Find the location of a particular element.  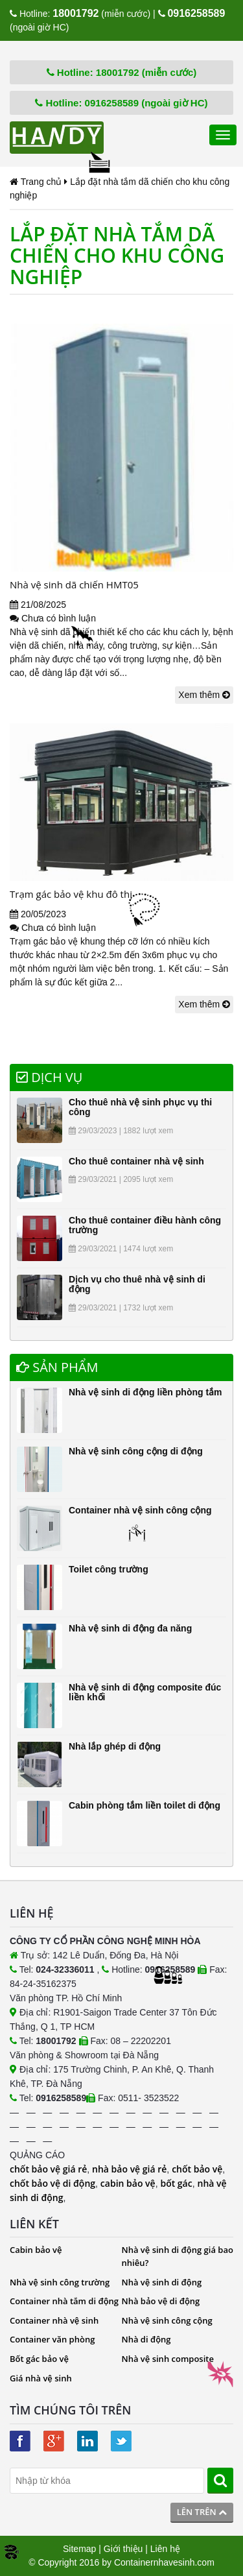

indicates damage or injury status in a game is located at coordinates (82, 636).